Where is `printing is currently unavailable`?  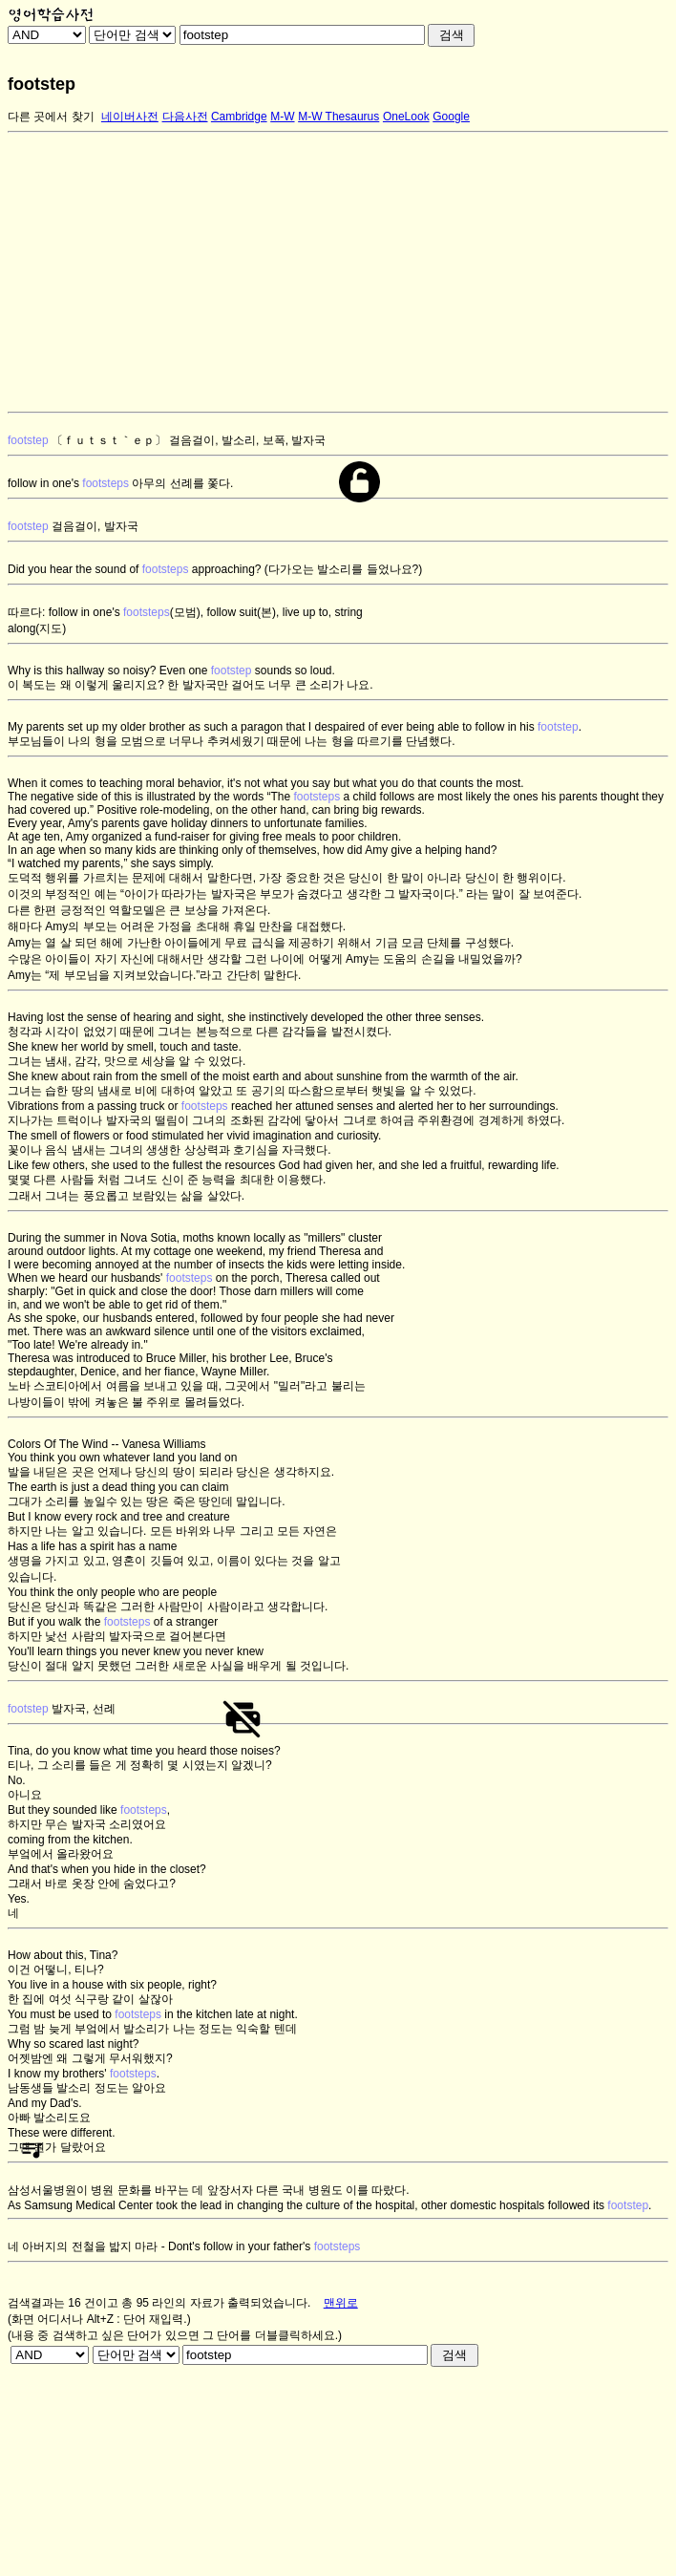
printing is currently unavailable is located at coordinates (243, 1717).